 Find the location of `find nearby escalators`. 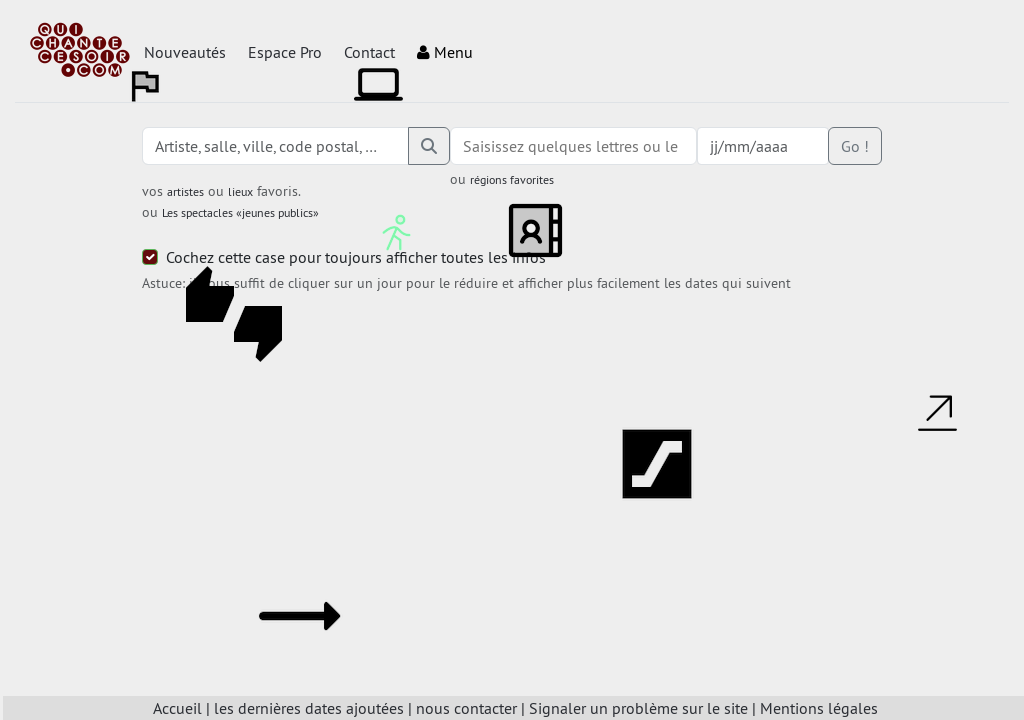

find nearby escalators is located at coordinates (657, 464).